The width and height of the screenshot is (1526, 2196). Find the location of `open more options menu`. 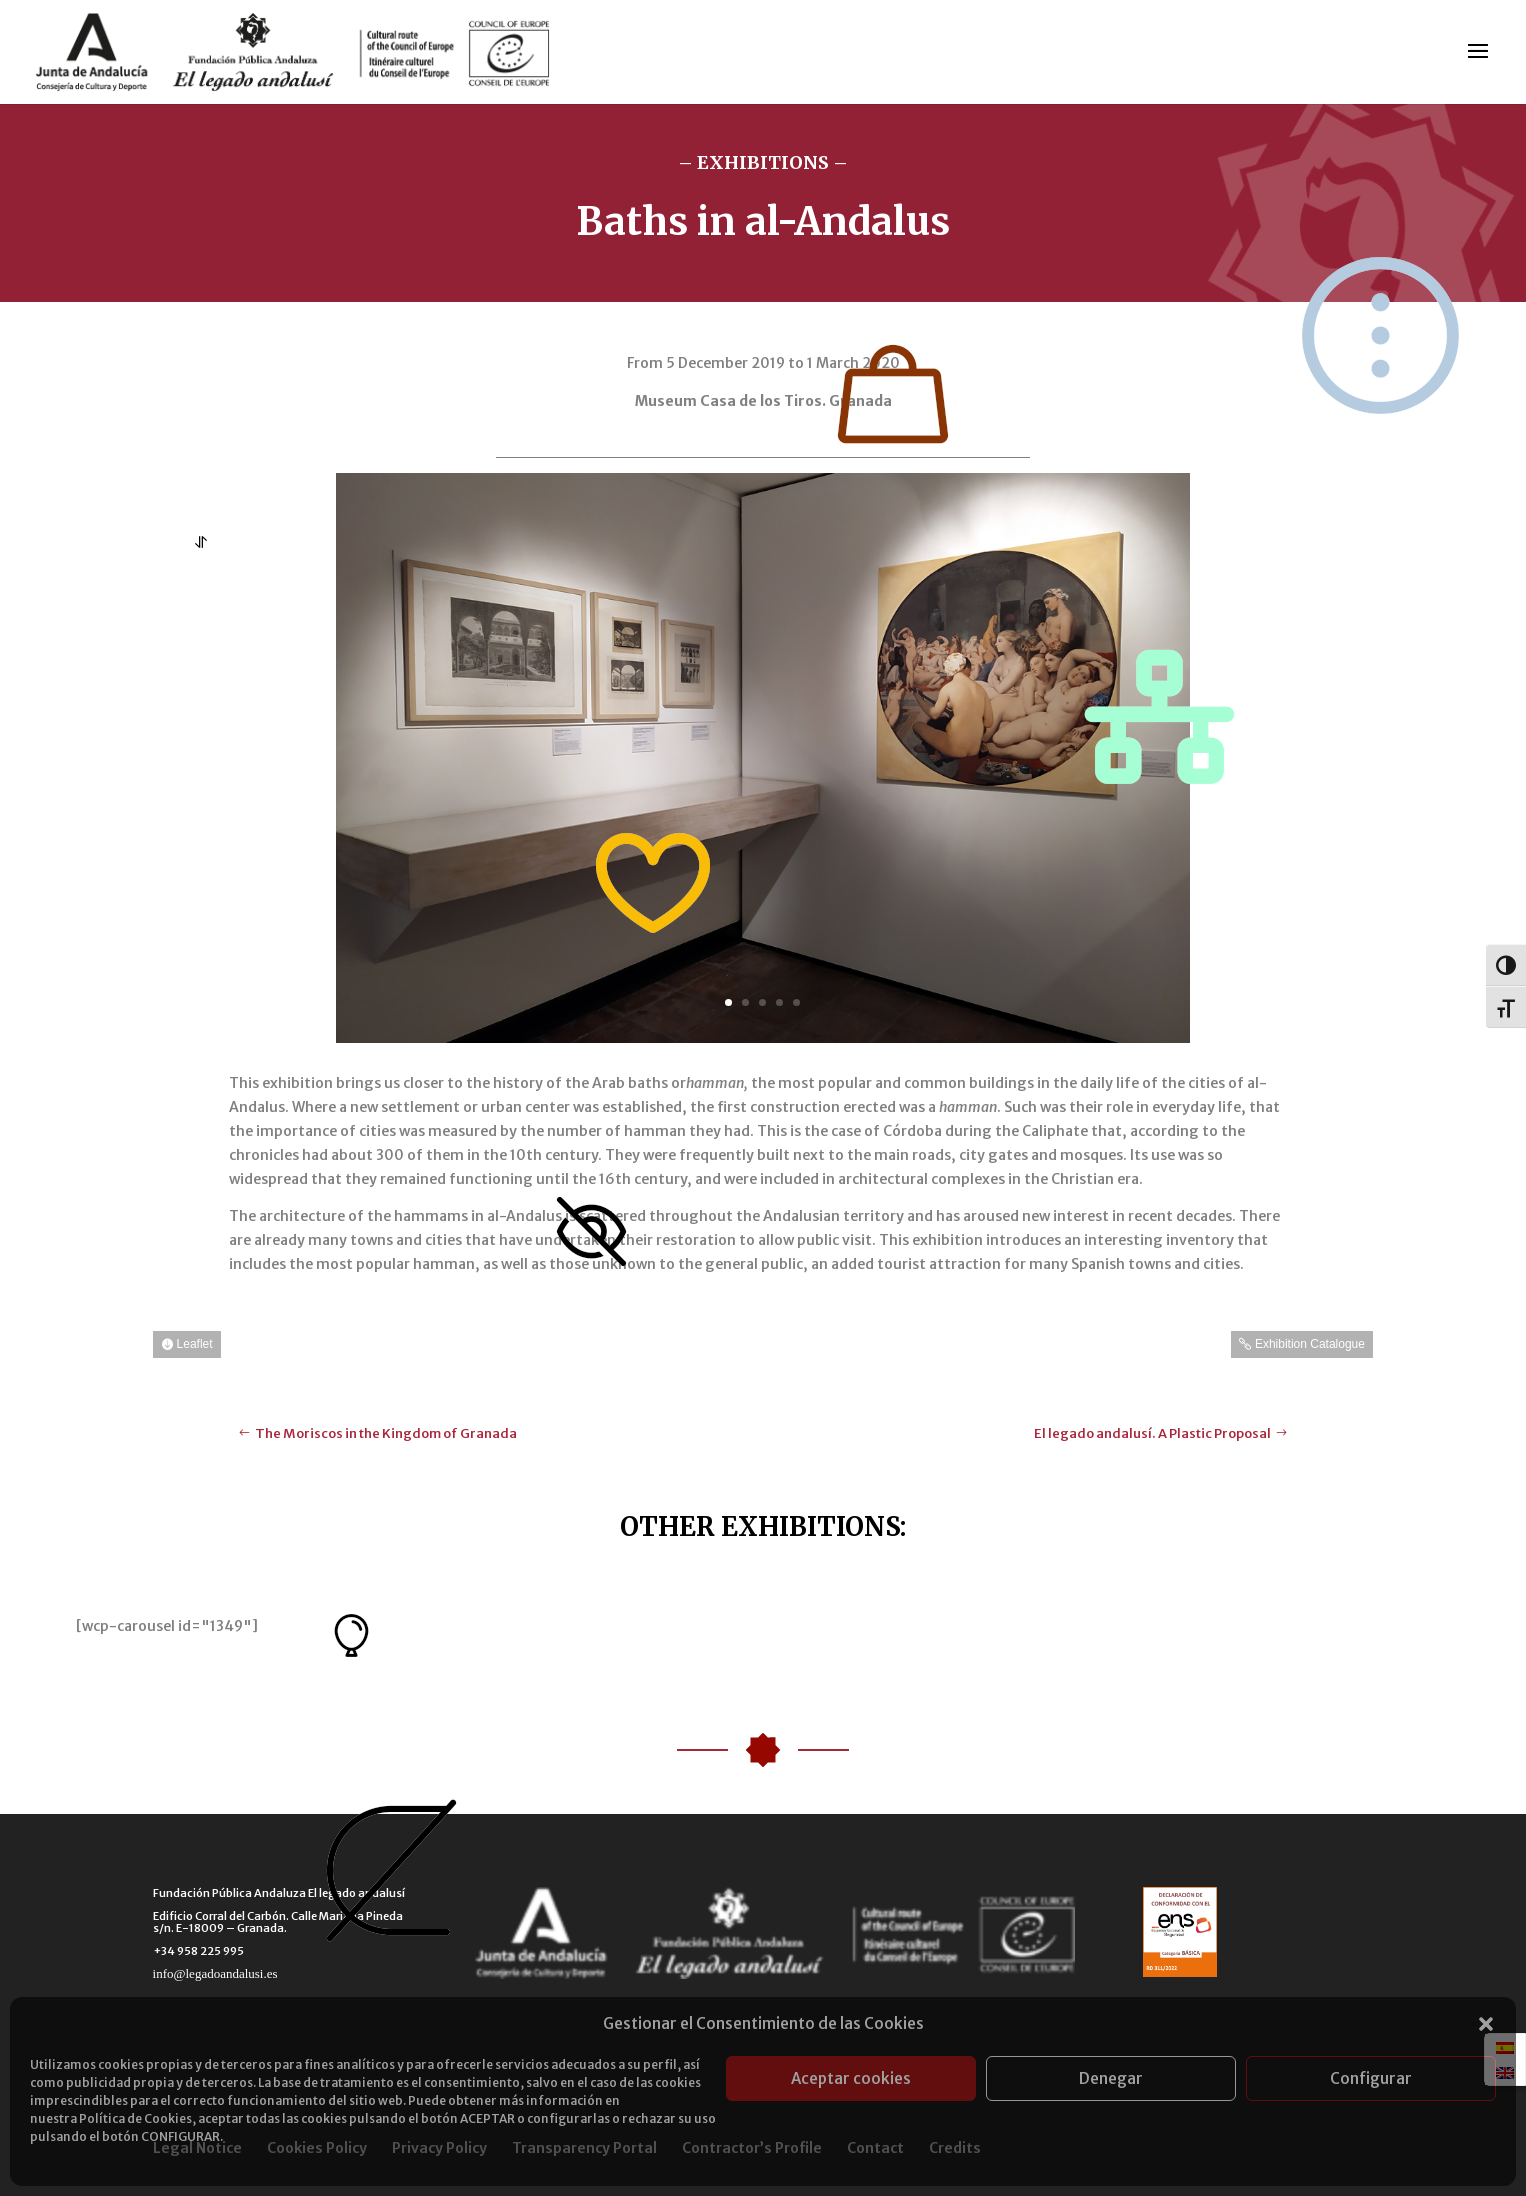

open more options menu is located at coordinates (1380, 335).